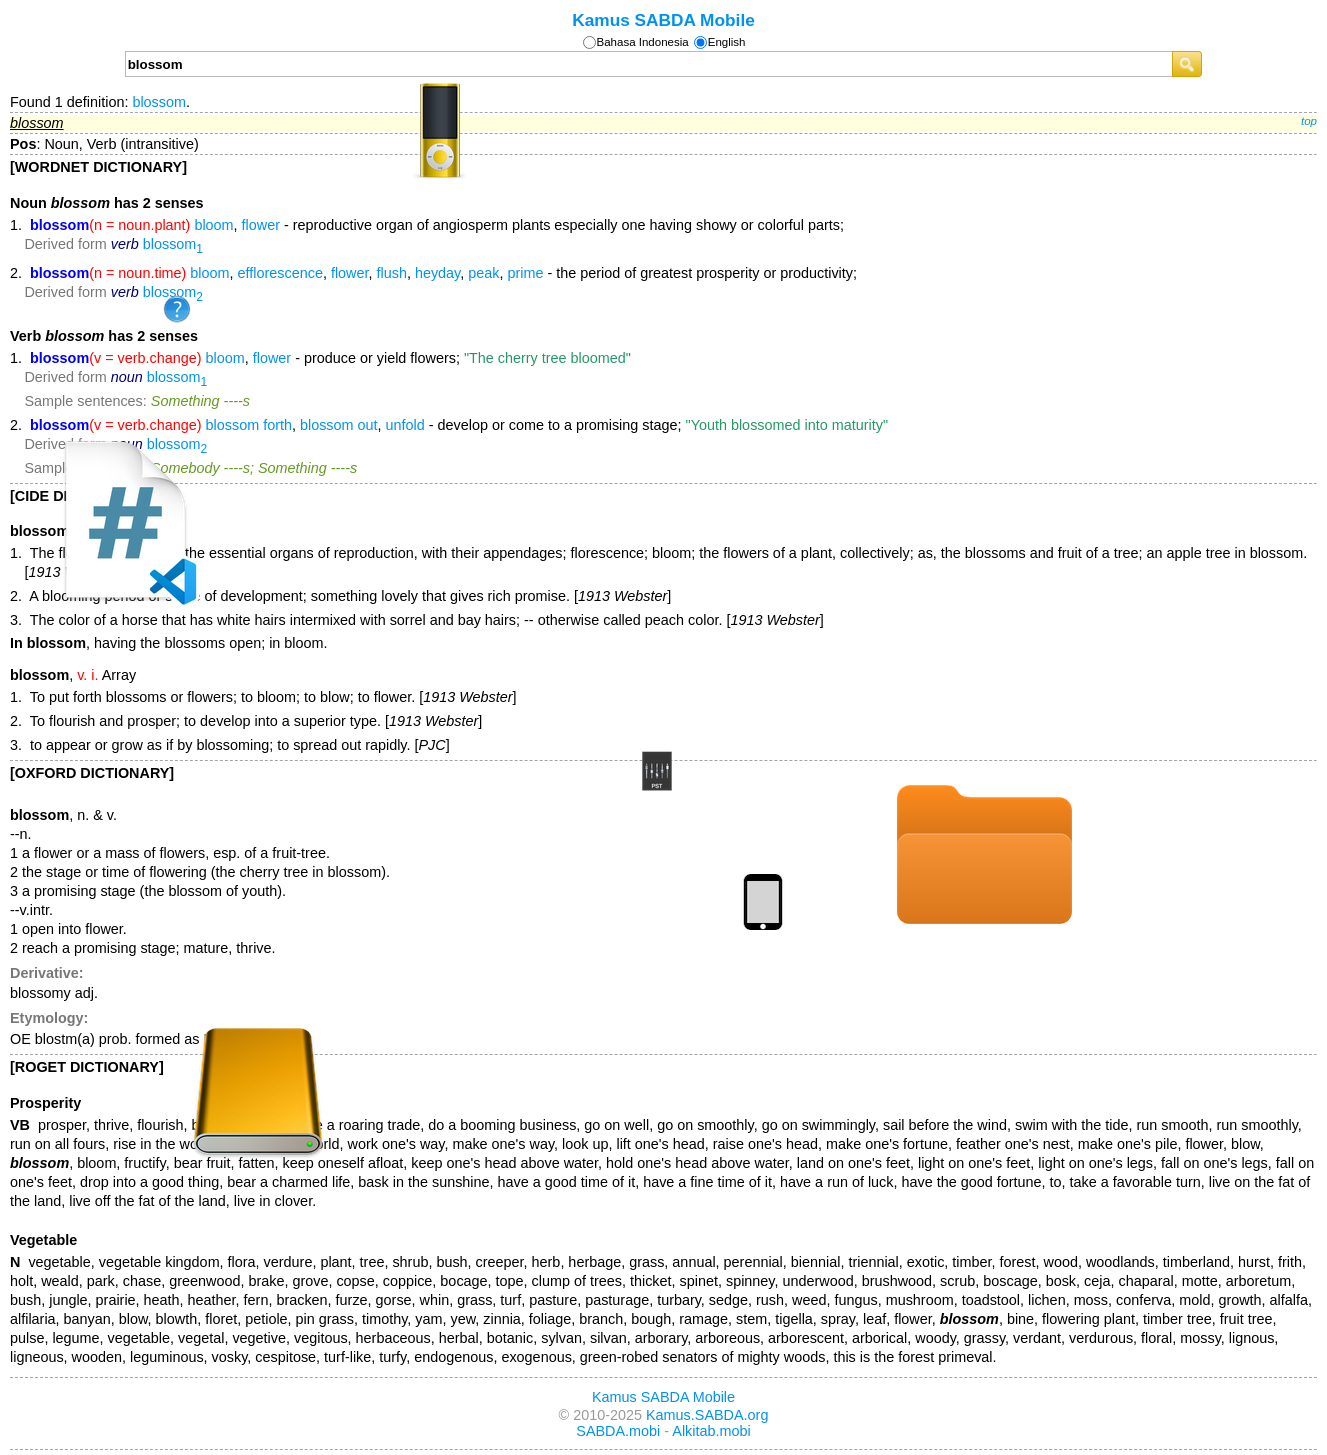  What do you see at coordinates (657, 772) in the screenshot?
I see `access plugin settings in GarageBand` at bounding box center [657, 772].